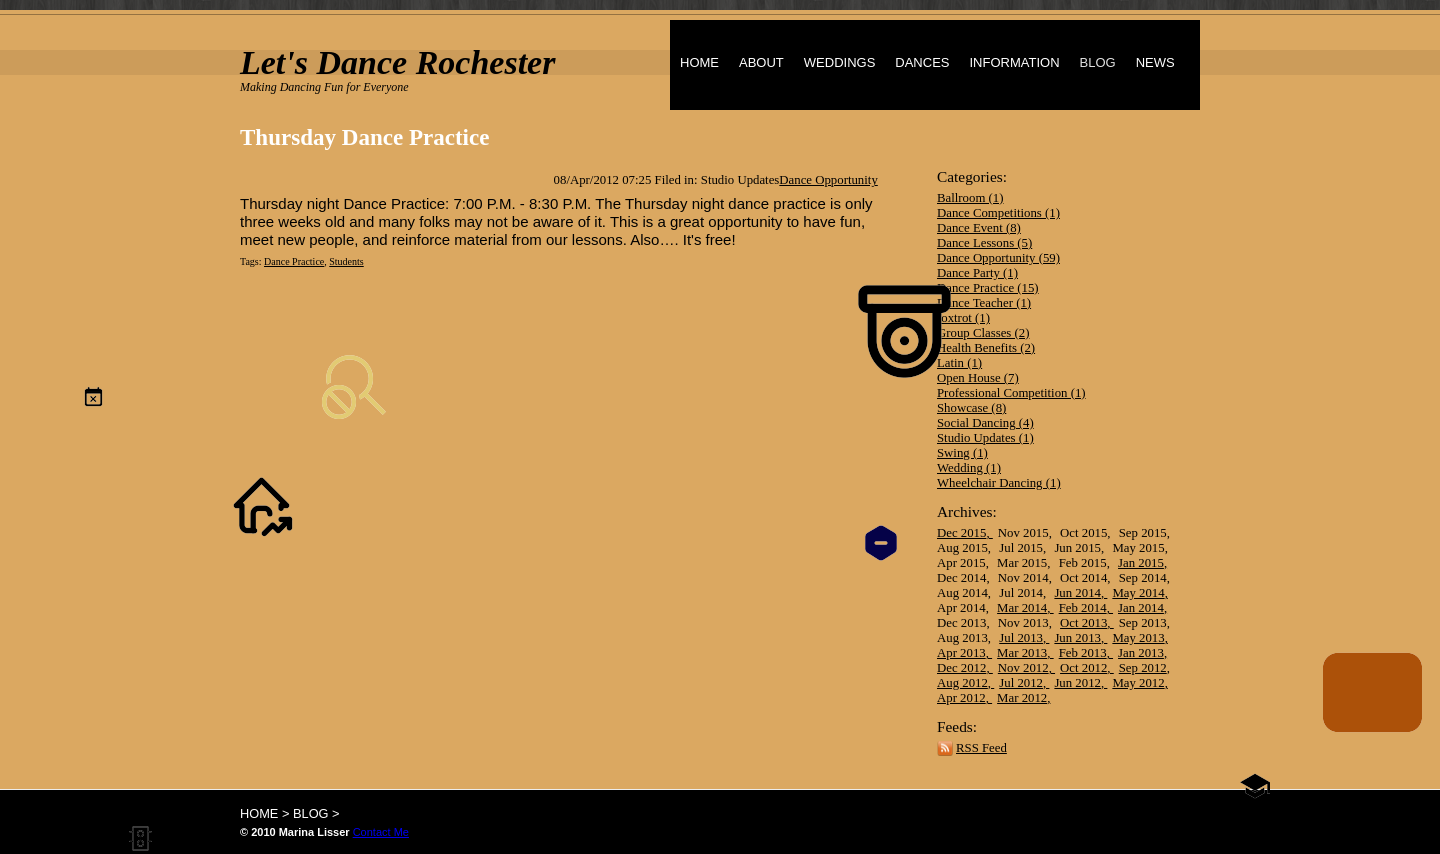 The width and height of the screenshot is (1440, 854). I want to click on a placeholder or container element, so click(1372, 692).